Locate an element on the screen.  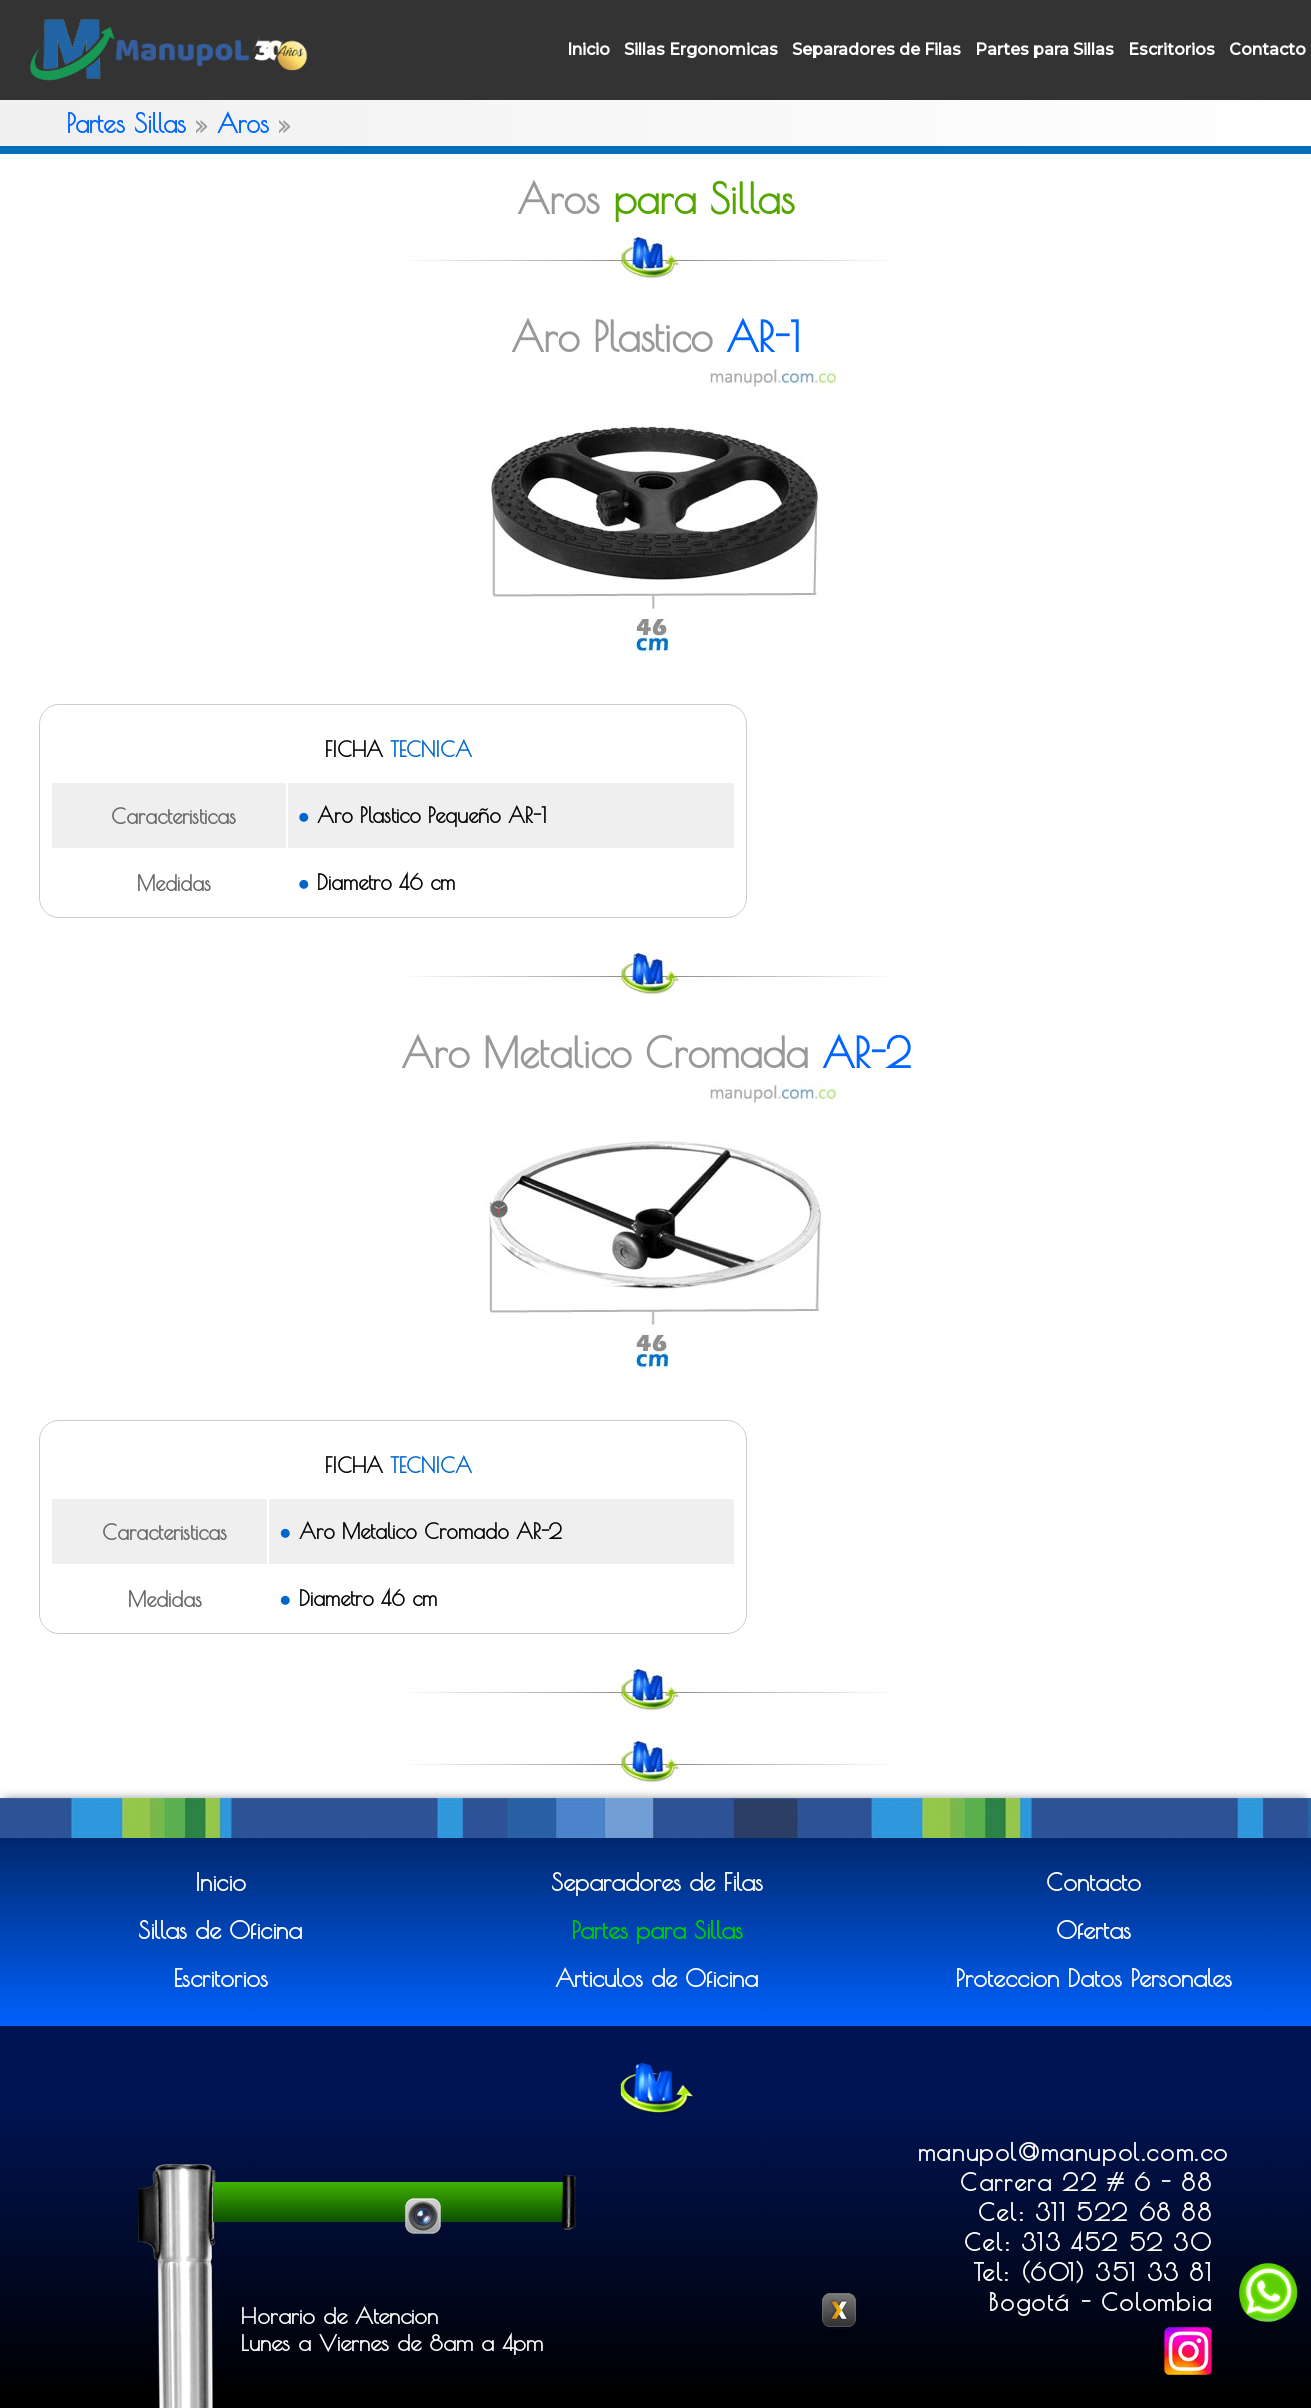
open plex media server is located at coordinates (839, 2310).